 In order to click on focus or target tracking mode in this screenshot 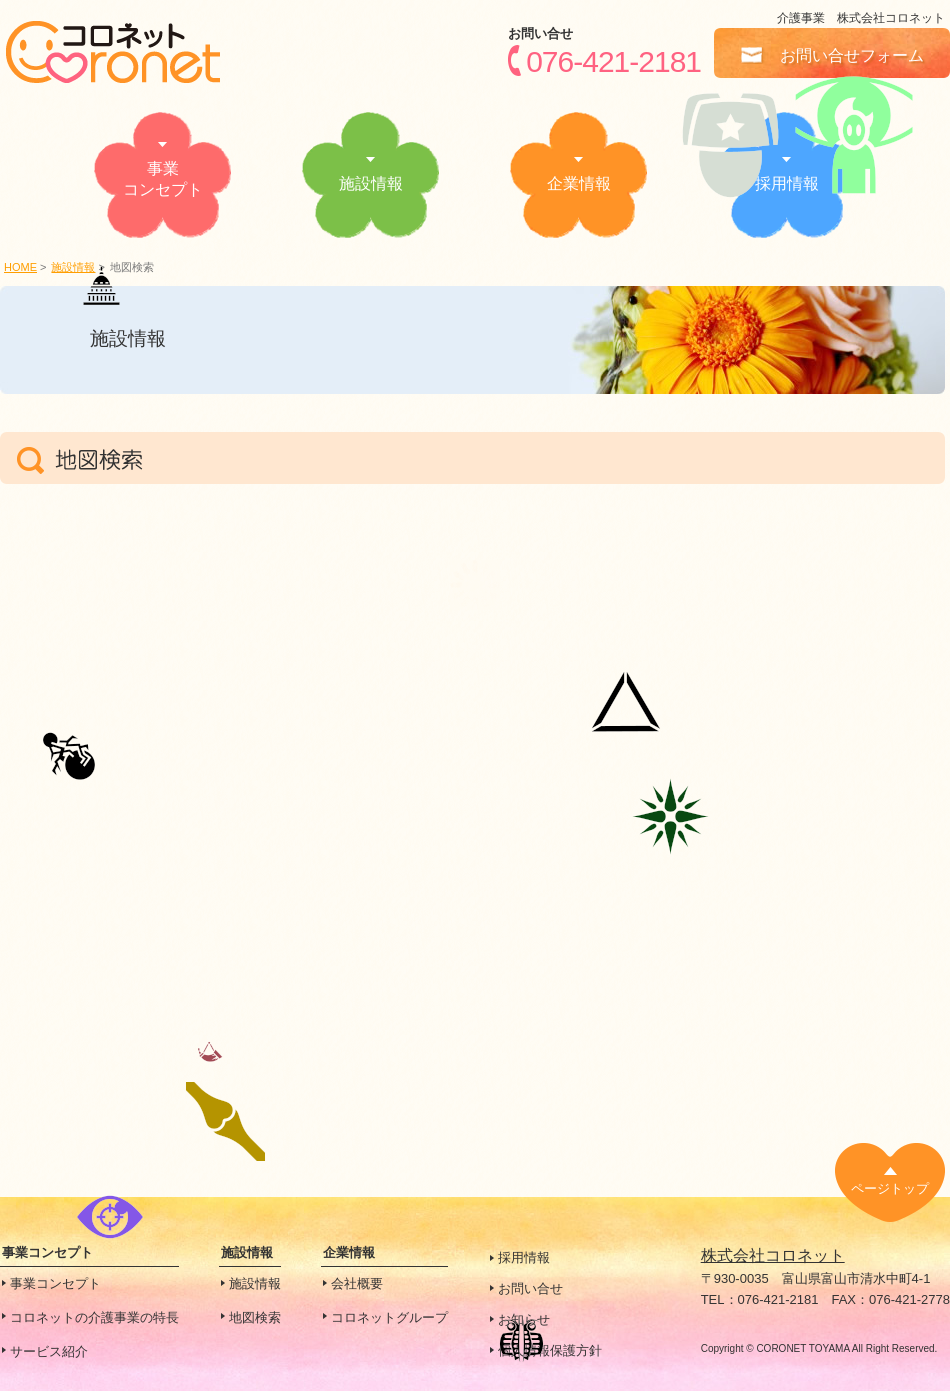, I will do `click(110, 1217)`.